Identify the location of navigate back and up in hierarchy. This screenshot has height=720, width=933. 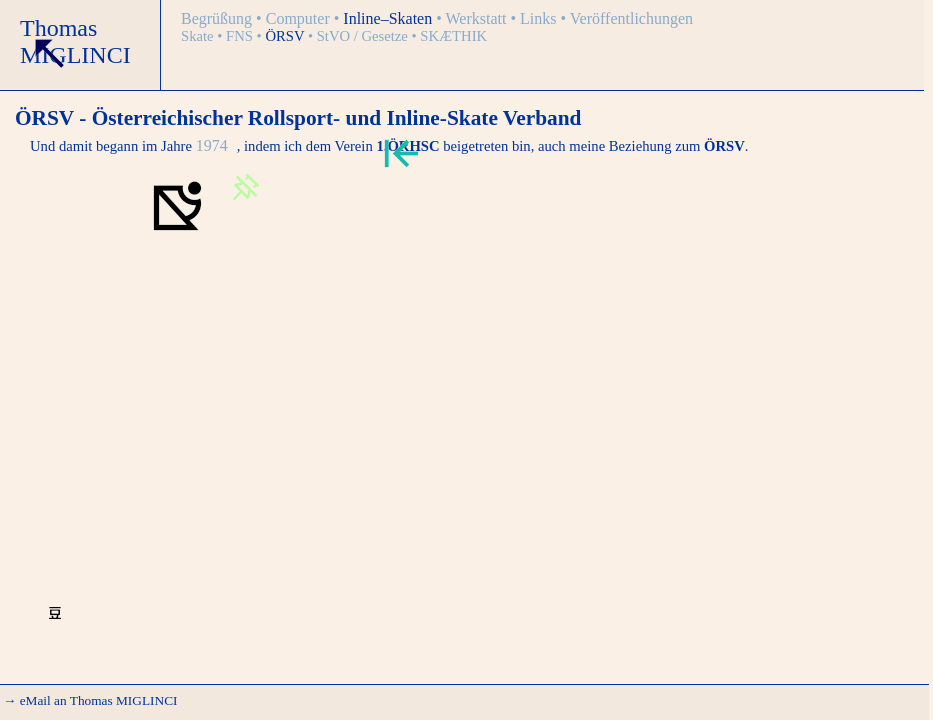
(49, 53).